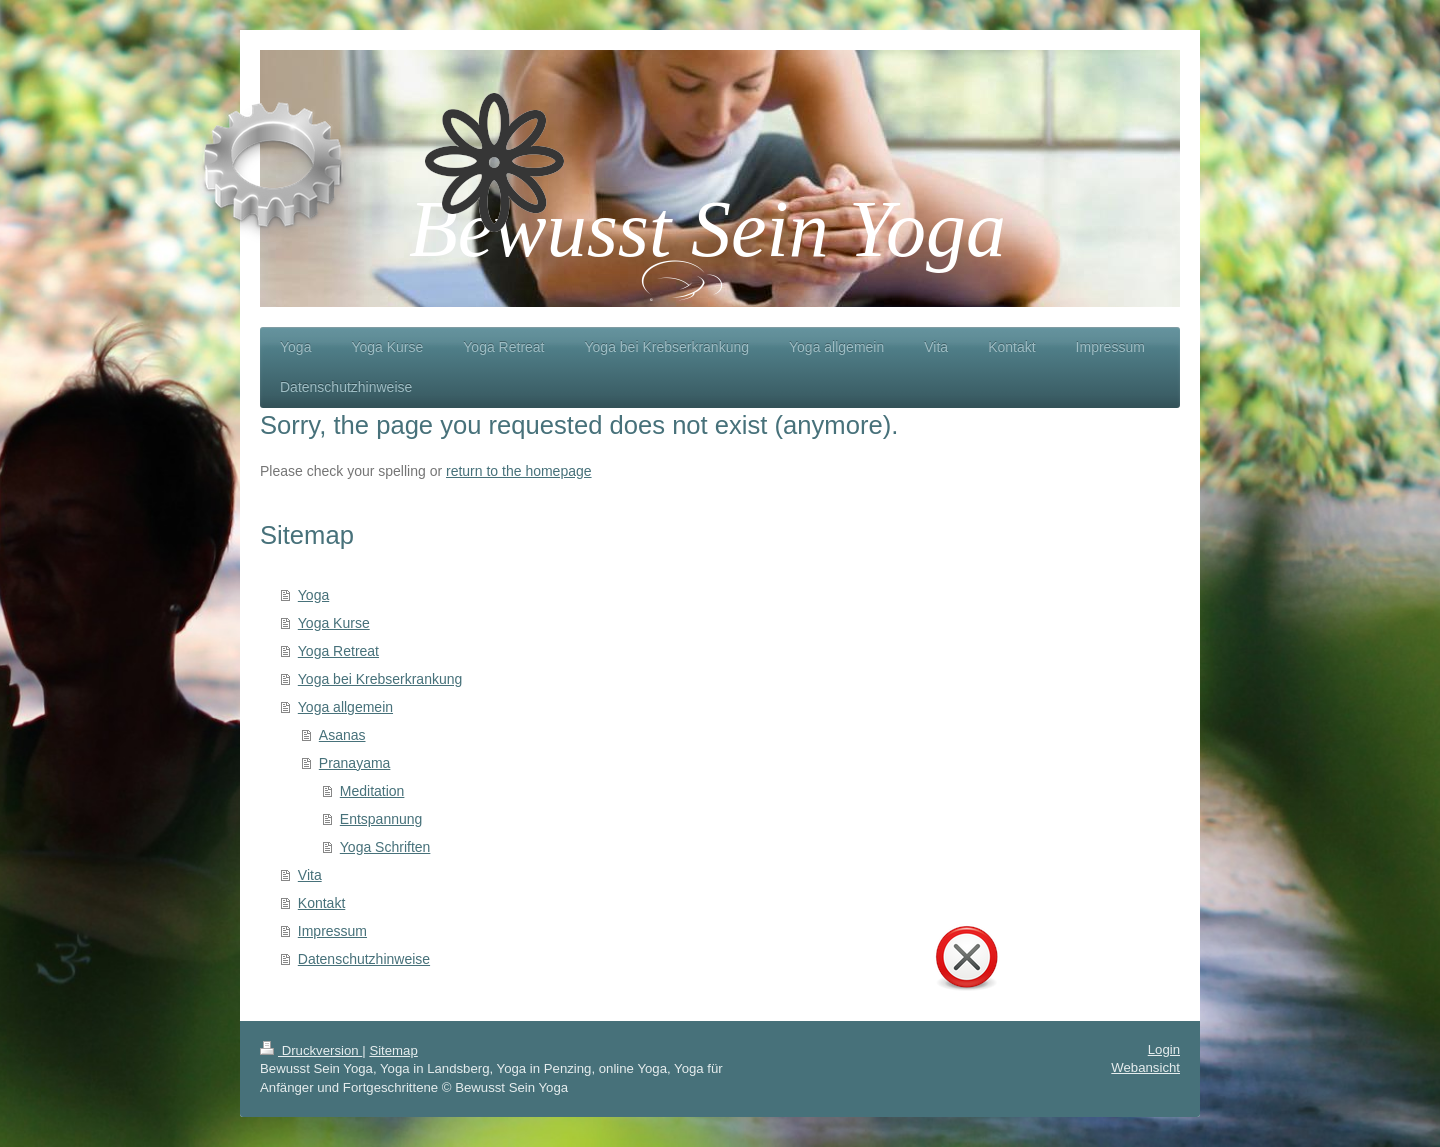 The image size is (1440, 1147). Describe the element at coordinates (273, 164) in the screenshot. I see `access system settings and preferences` at that location.